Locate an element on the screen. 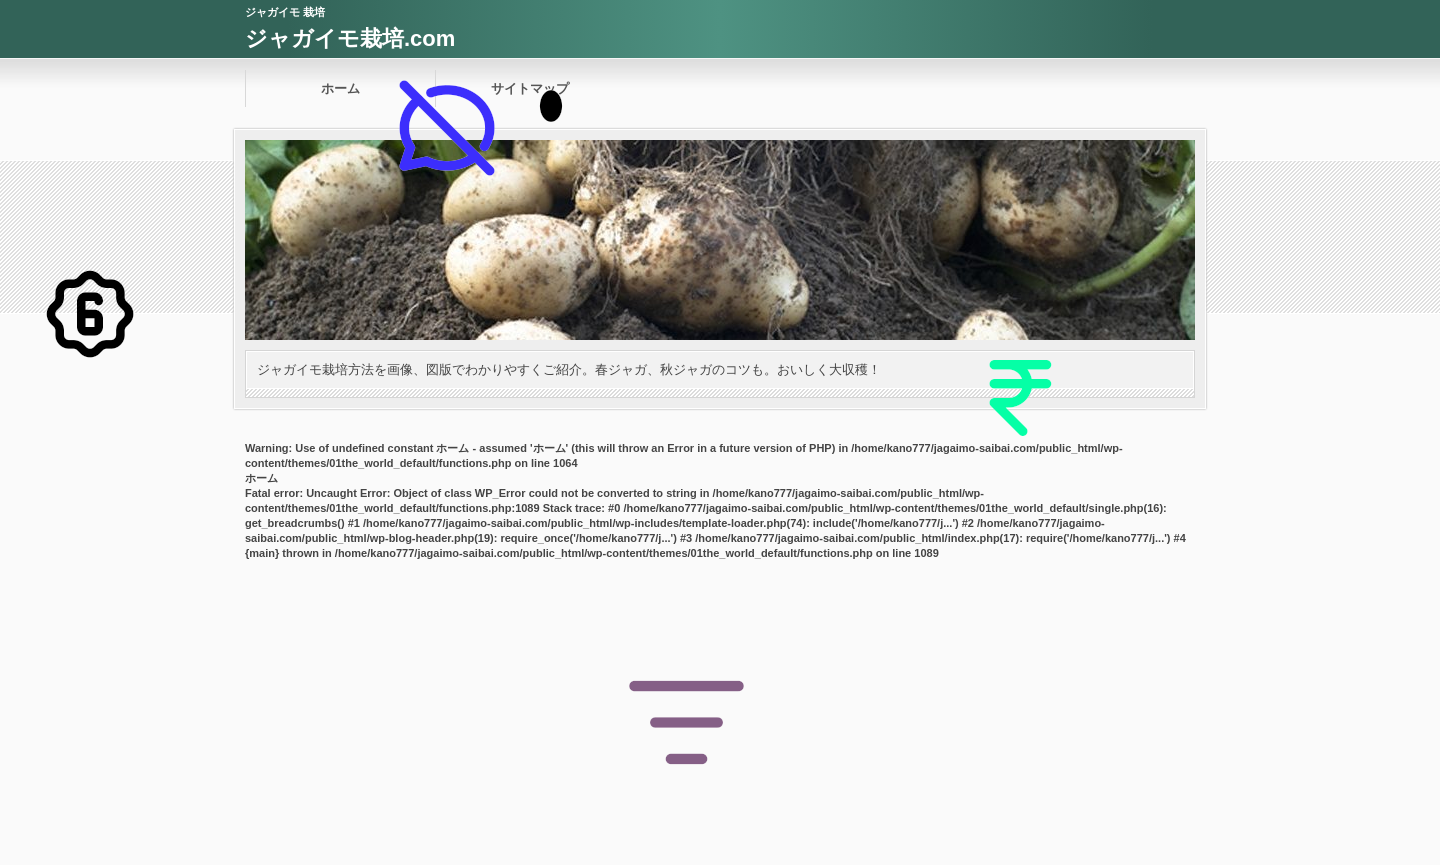  indicates rank or position number 6 is located at coordinates (90, 314).